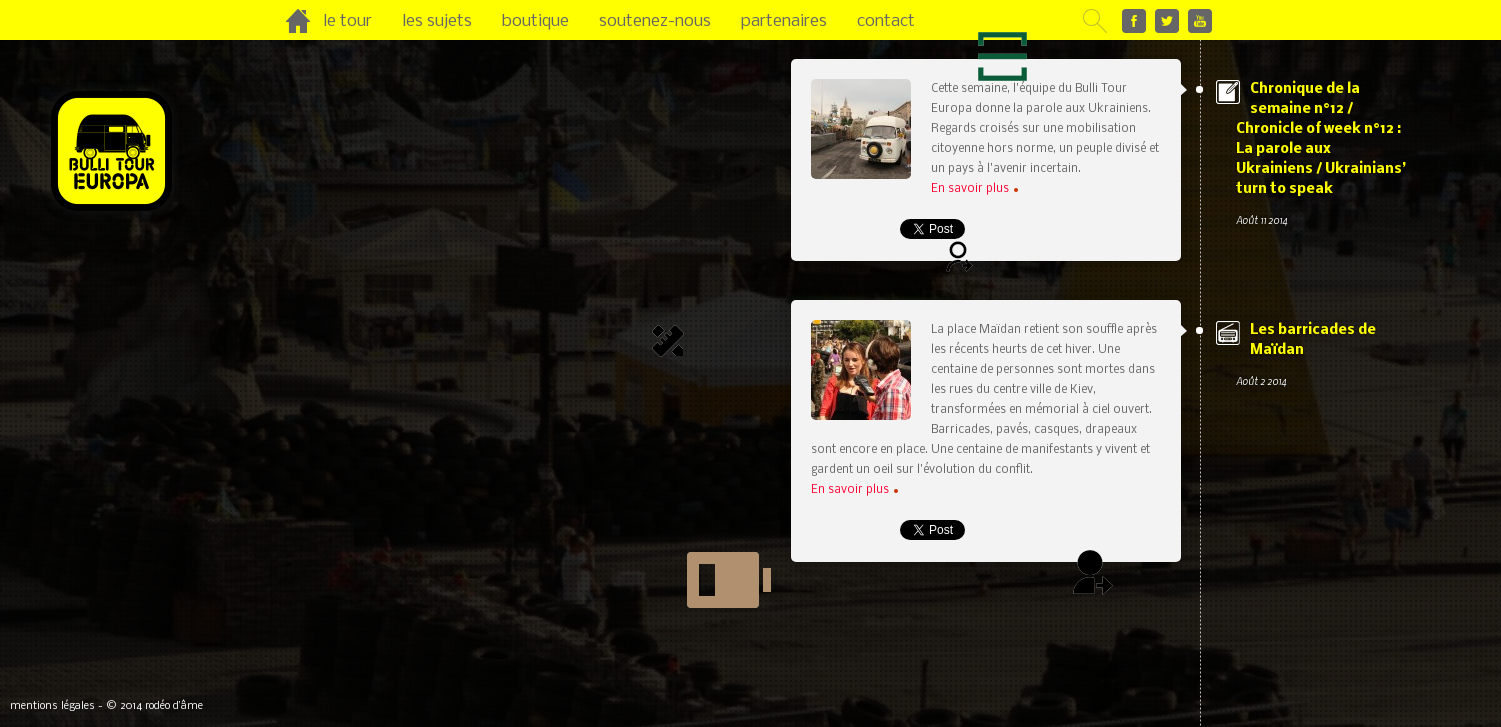 Image resolution: width=1501 pixels, height=727 pixels. Describe the element at coordinates (958, 257) in the screenshot. I see `share a user profile with others` at that location.